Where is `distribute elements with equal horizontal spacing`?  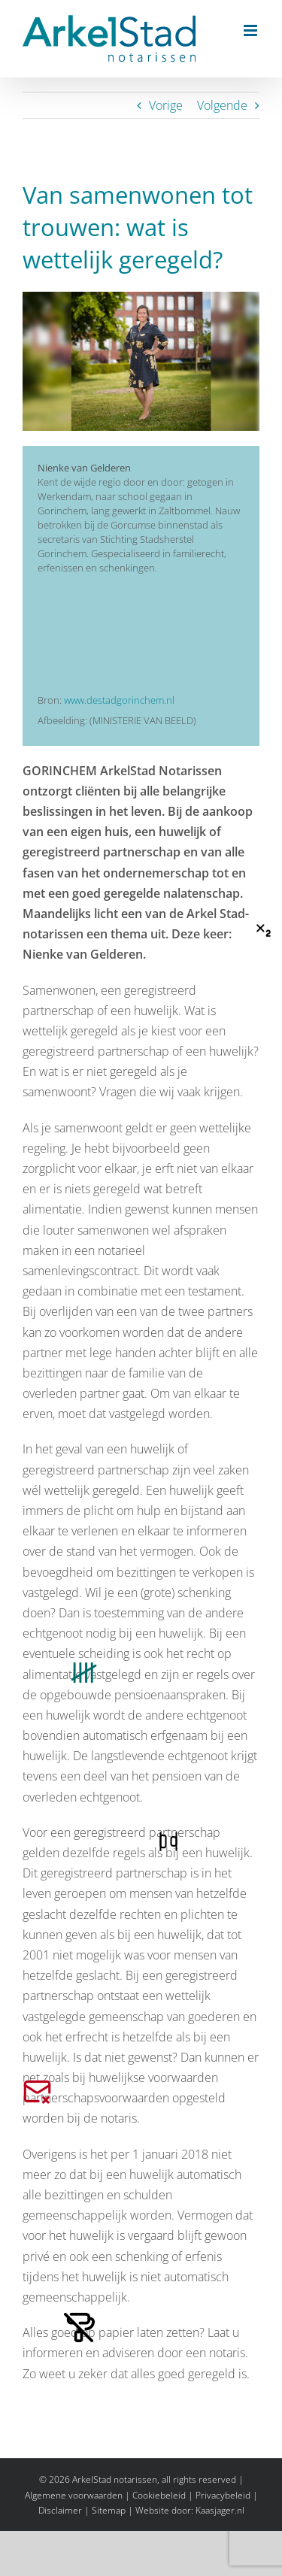 distribute elements with equal horizontal spacing is located at coordinates (168, 1841).